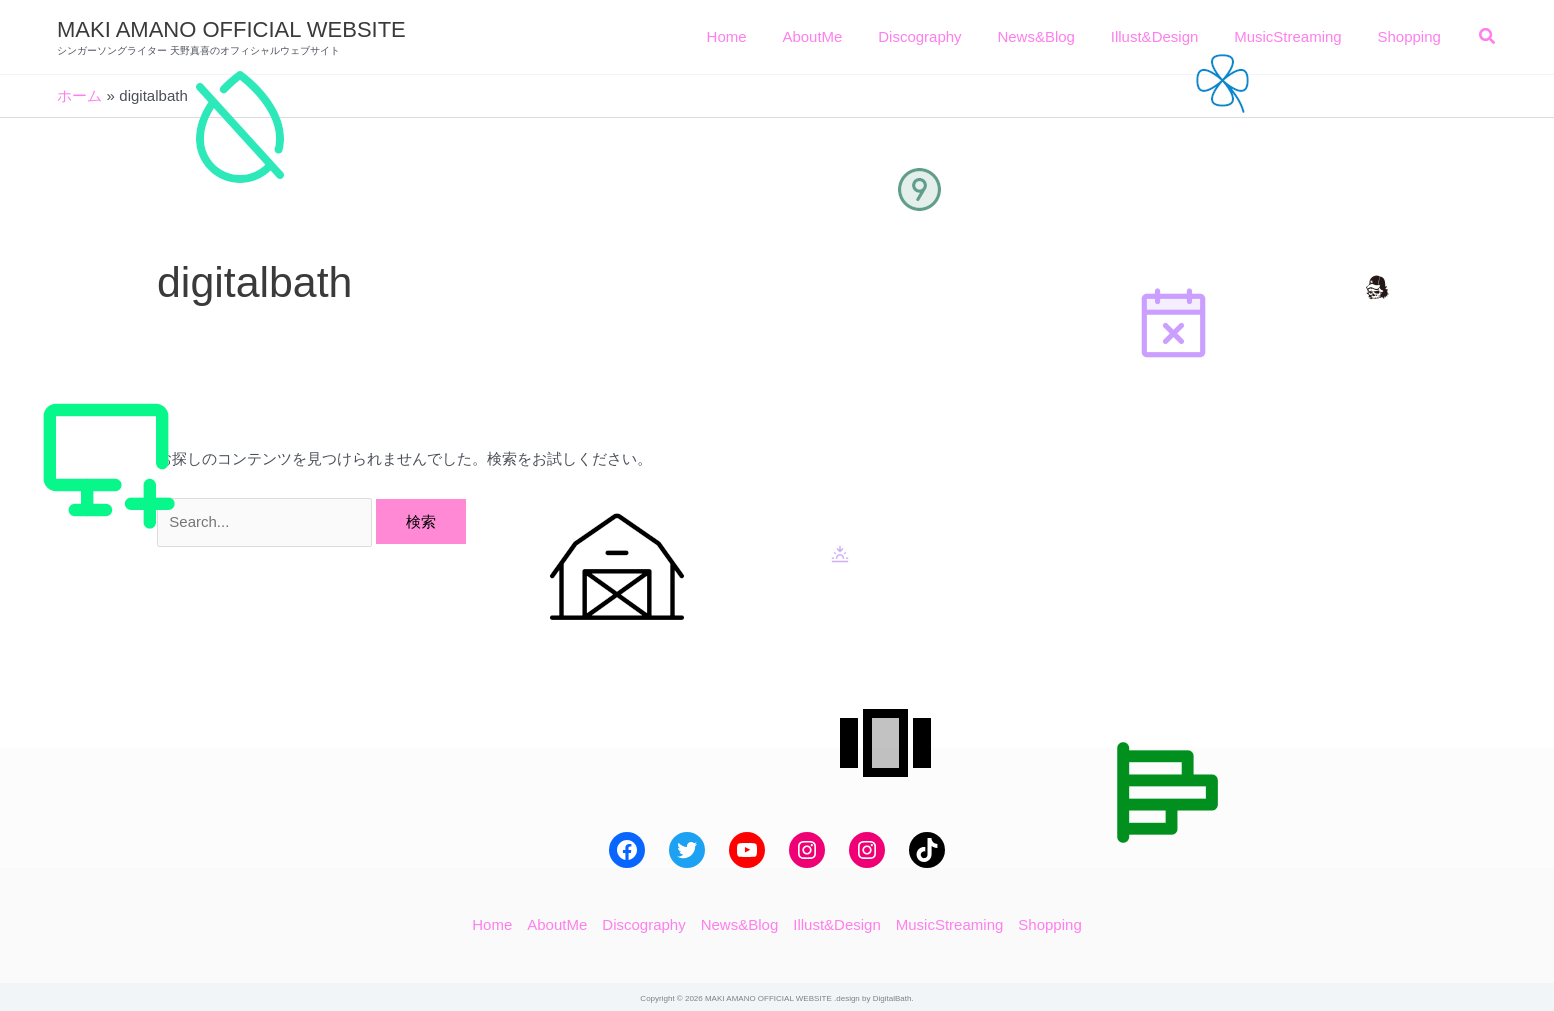  What do you see at coordinates (1173, 325) in the screenshot?
I see `cancel or delete a scheduled event` at bounding box center [1173, 325].